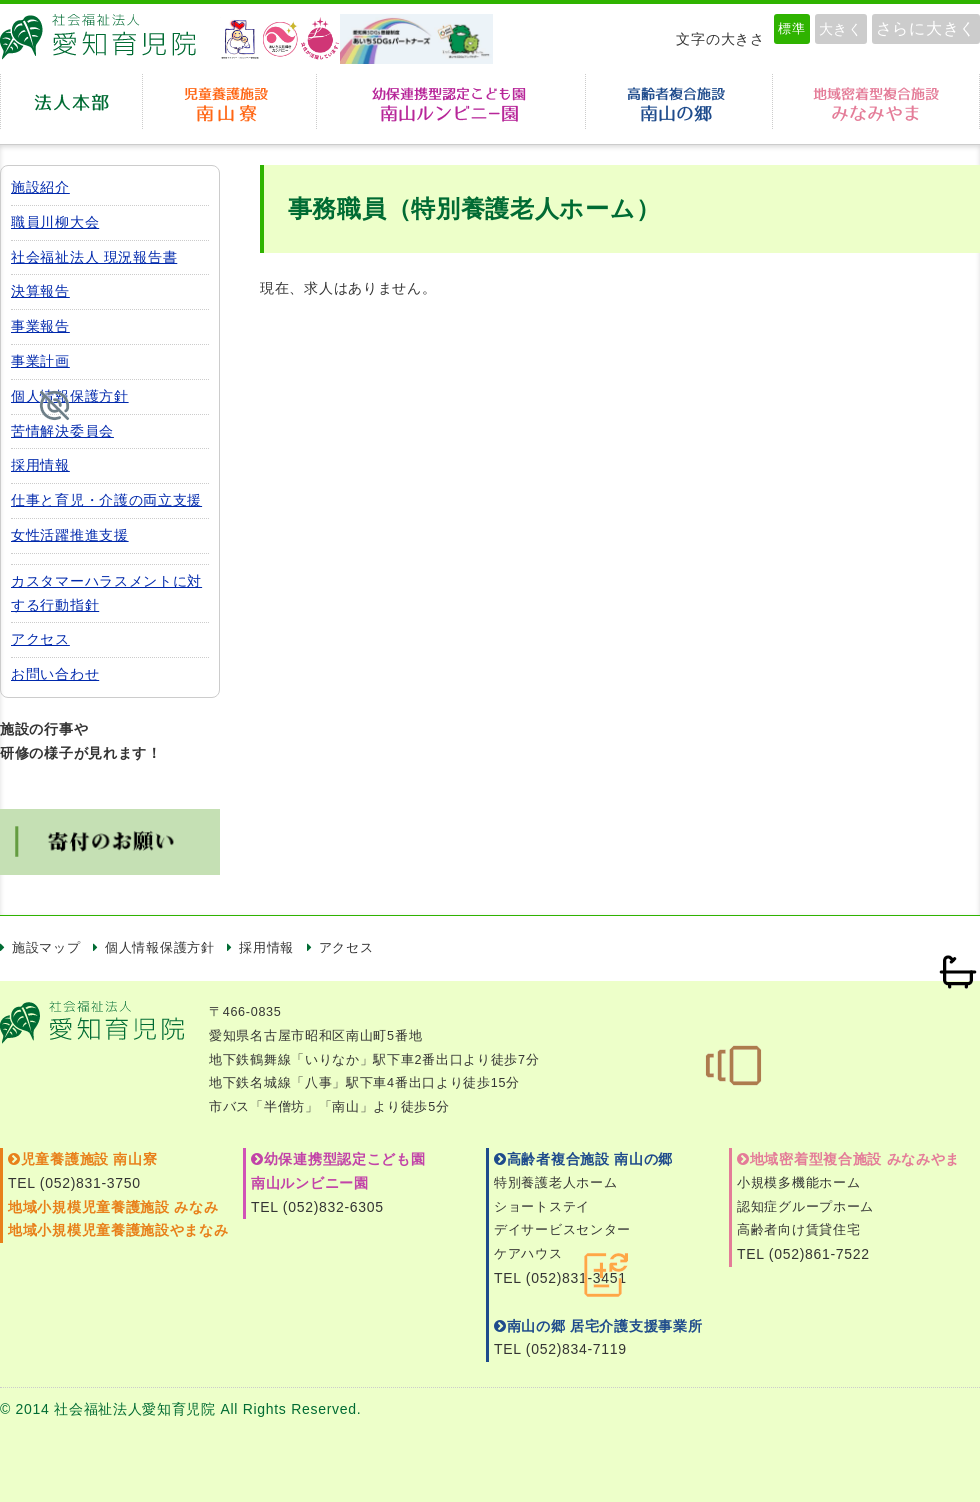 The height and width of the screenshot is (1502, 980). I want to click on view version history, so click(733, 1065).